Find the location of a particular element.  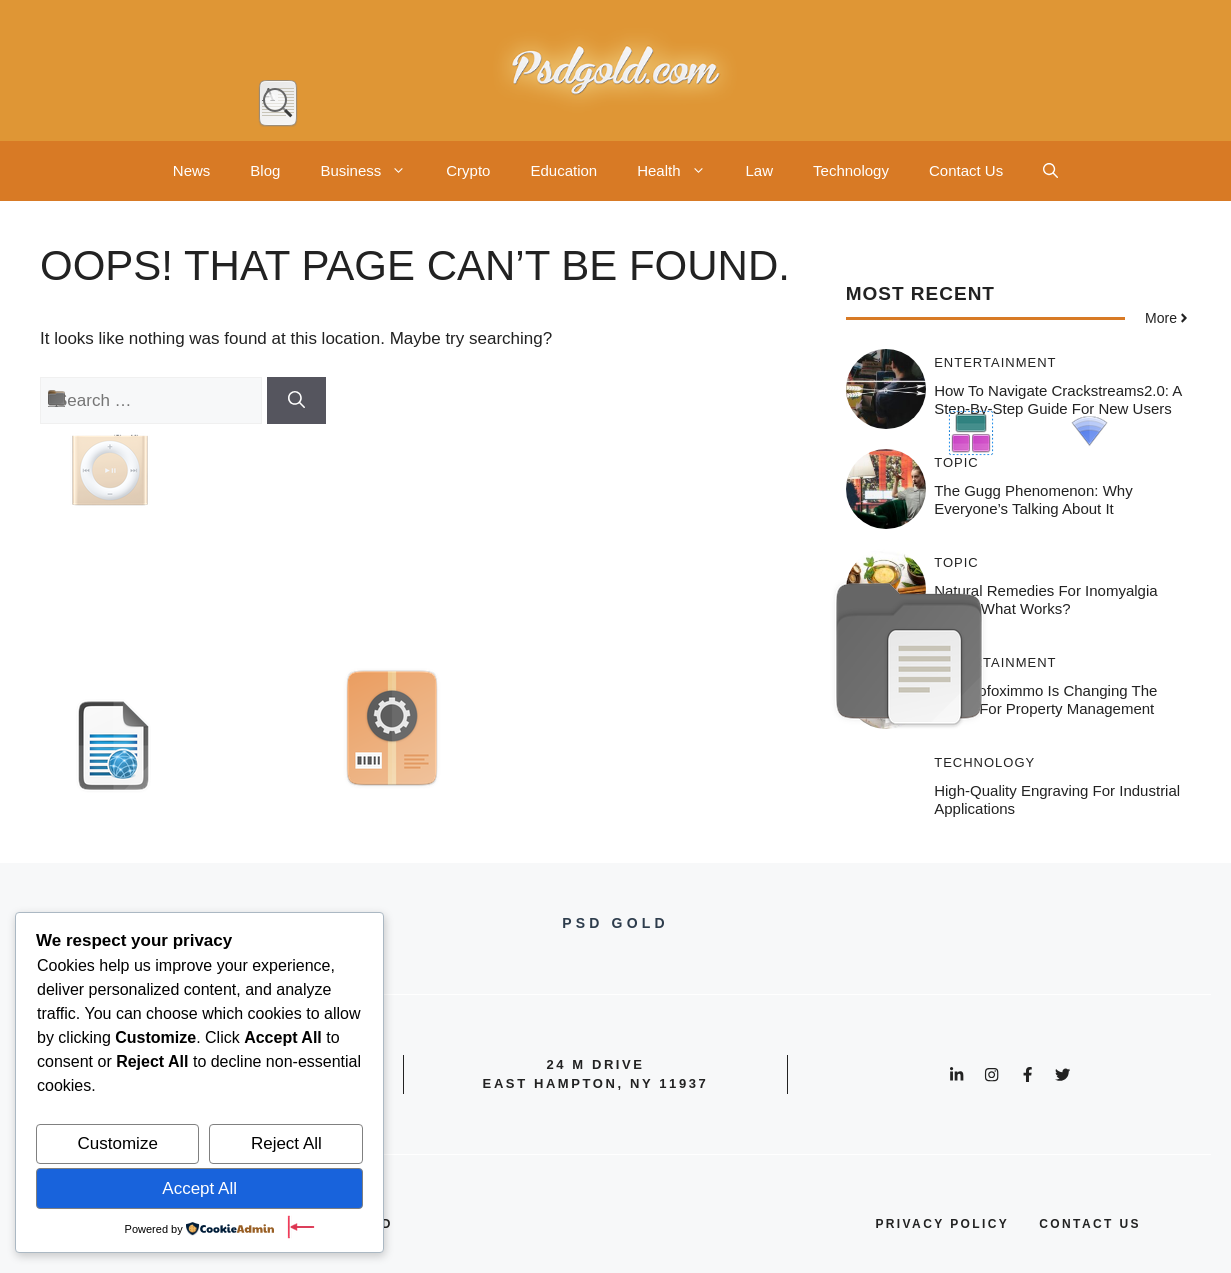

iPod shuffle device in gold color is located at coordinates (110, 470).